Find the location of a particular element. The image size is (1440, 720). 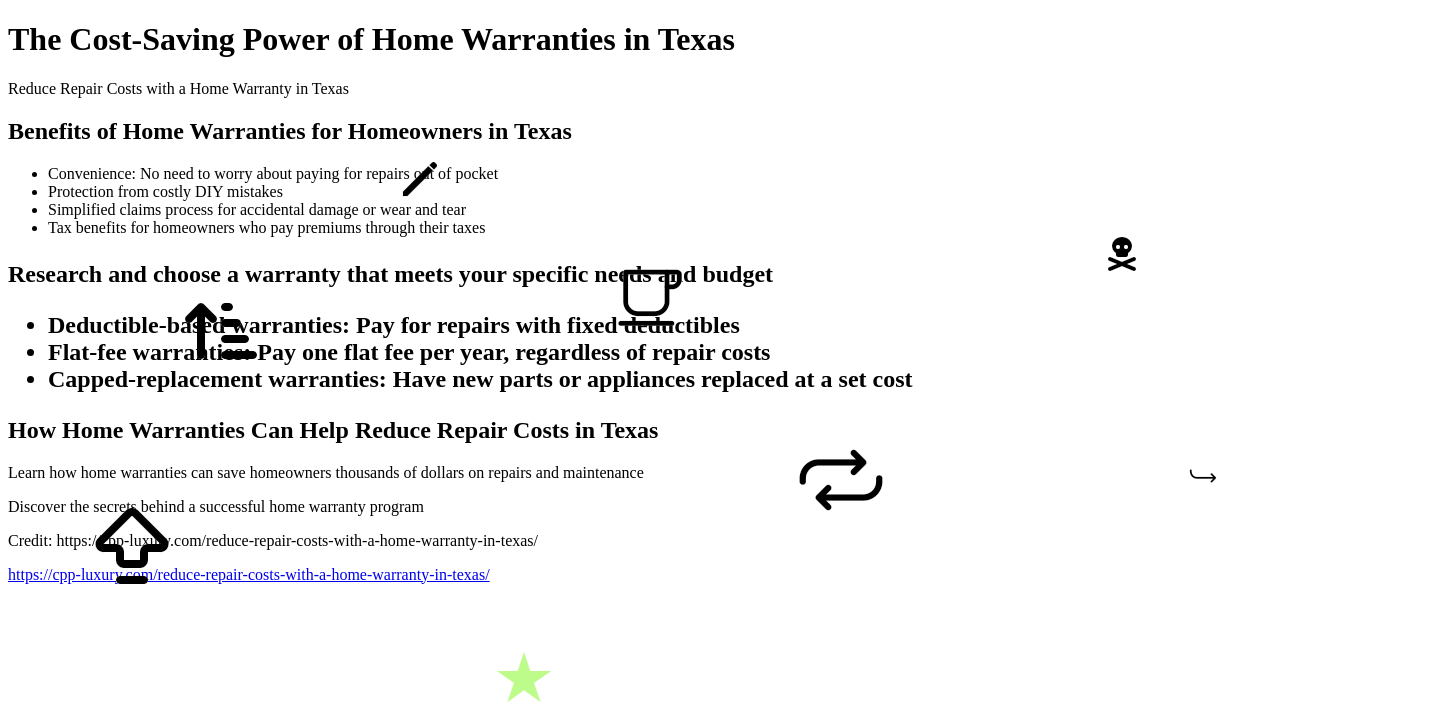

indicates dangerous or hazardous content is located at coordinates (1122, 253).